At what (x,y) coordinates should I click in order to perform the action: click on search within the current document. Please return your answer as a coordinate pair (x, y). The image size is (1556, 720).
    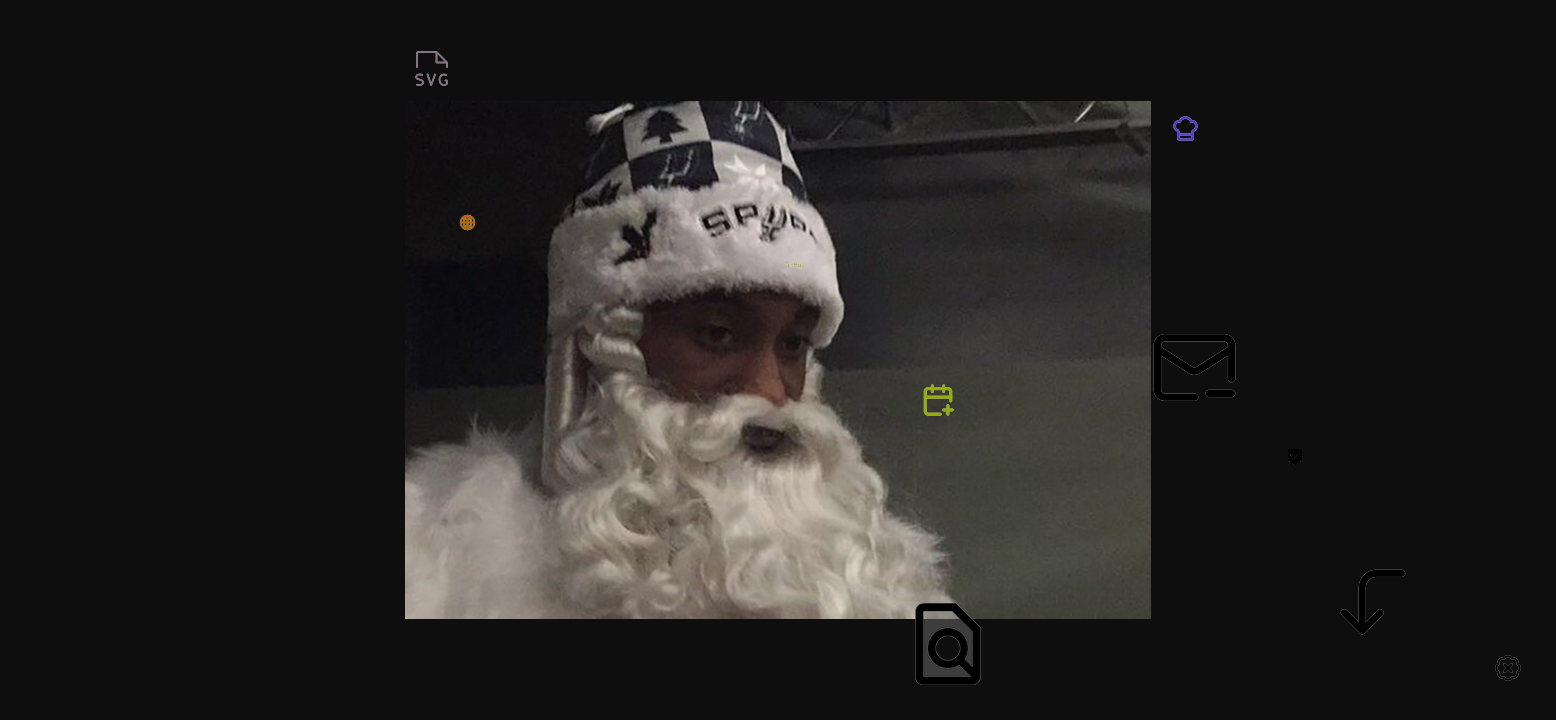
    Looking at the image, I should click on (948, 644).